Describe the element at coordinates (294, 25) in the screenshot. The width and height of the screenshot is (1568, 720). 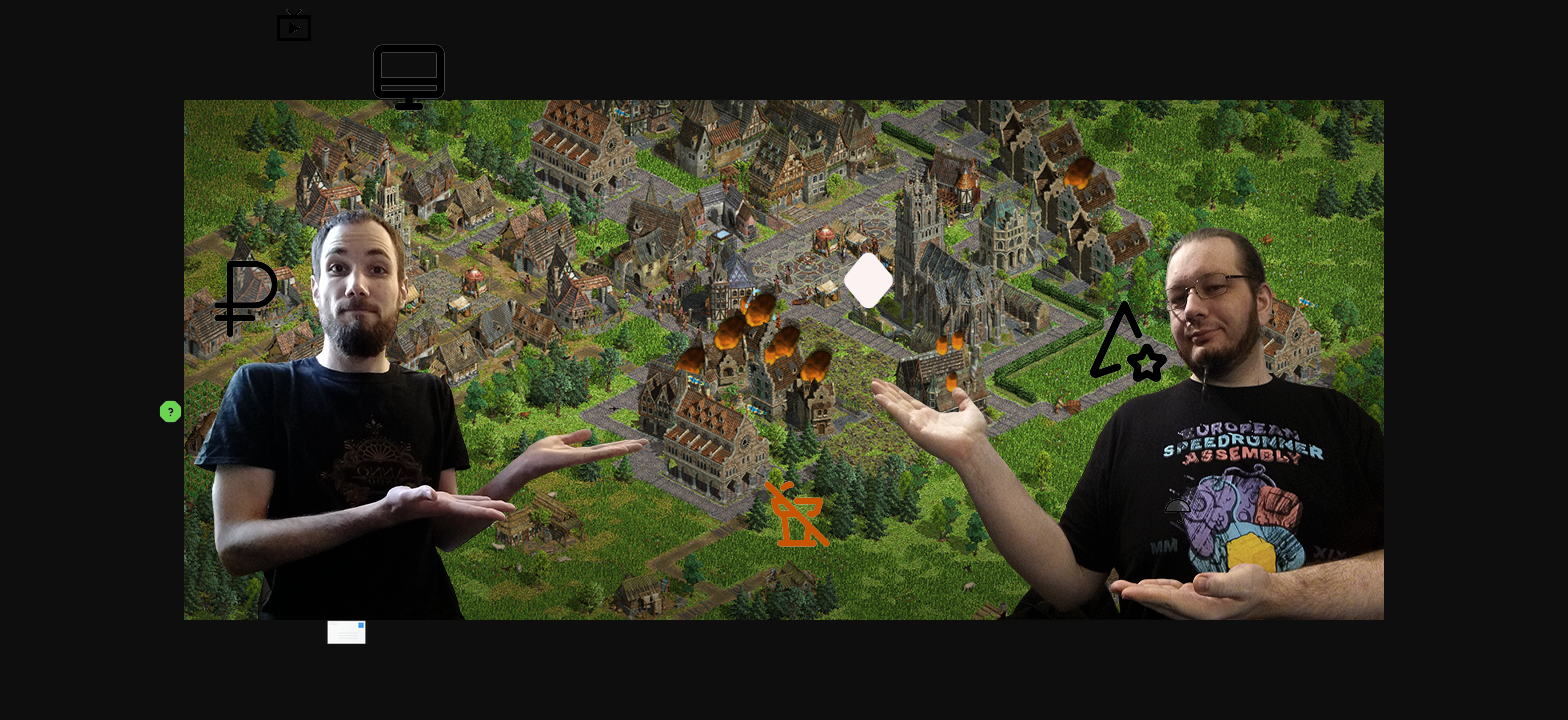
I see `watch live television or streaming content` at that location.